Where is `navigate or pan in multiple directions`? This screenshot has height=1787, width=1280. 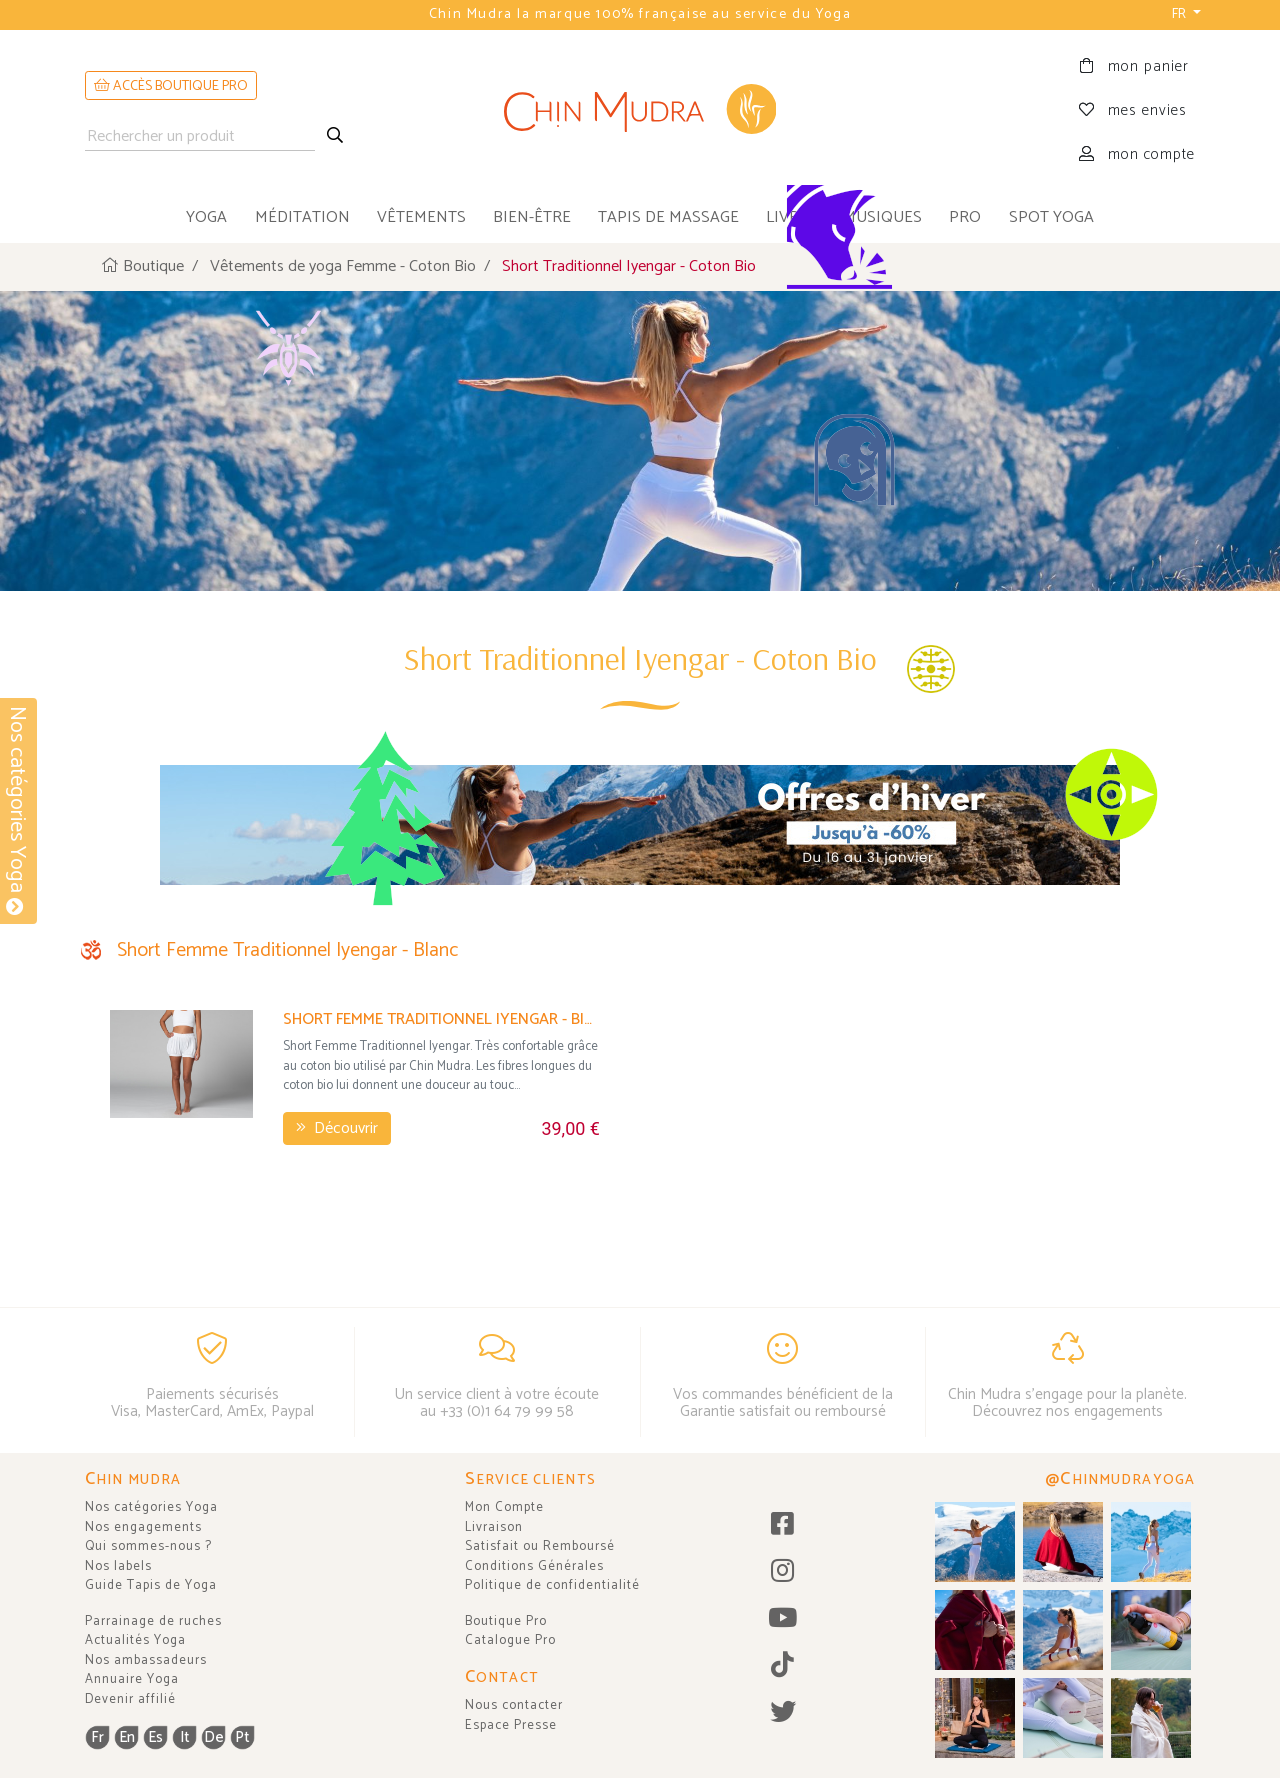
navigate or pan in multiple directions is located at coordinates (1111, 794).